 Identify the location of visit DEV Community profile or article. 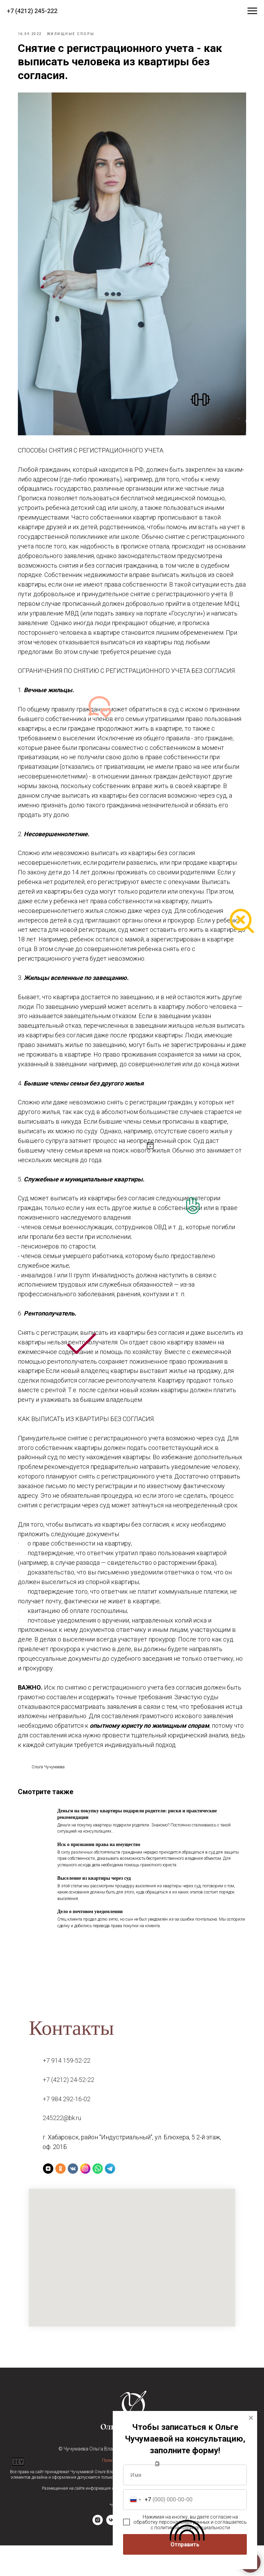
(18, 2462).